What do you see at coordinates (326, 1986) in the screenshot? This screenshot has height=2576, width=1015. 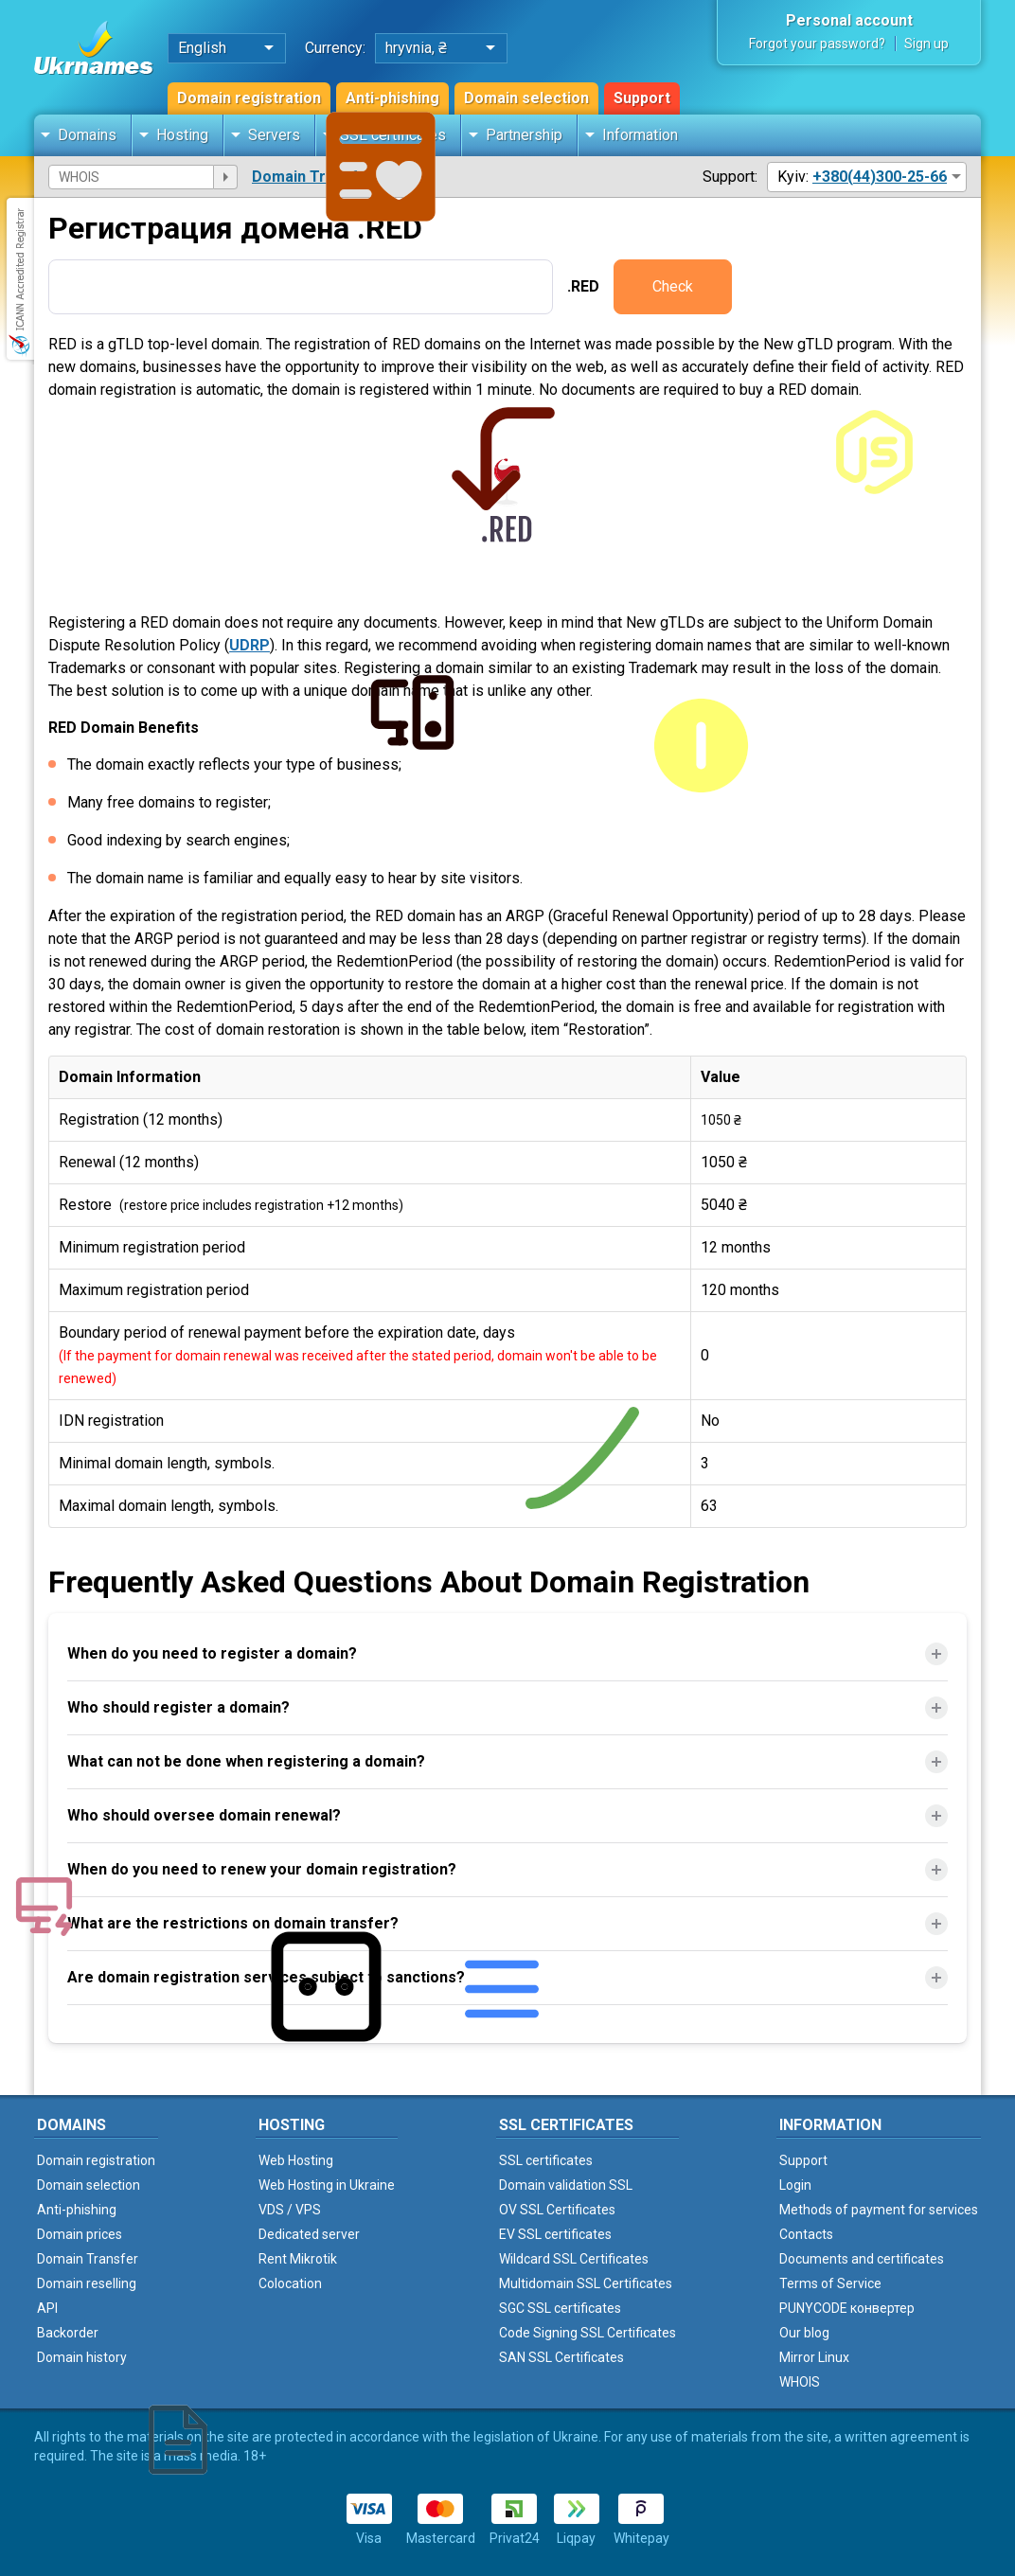 I see `electrical outlet or power source indicator` at bounding box center [326, 1986].